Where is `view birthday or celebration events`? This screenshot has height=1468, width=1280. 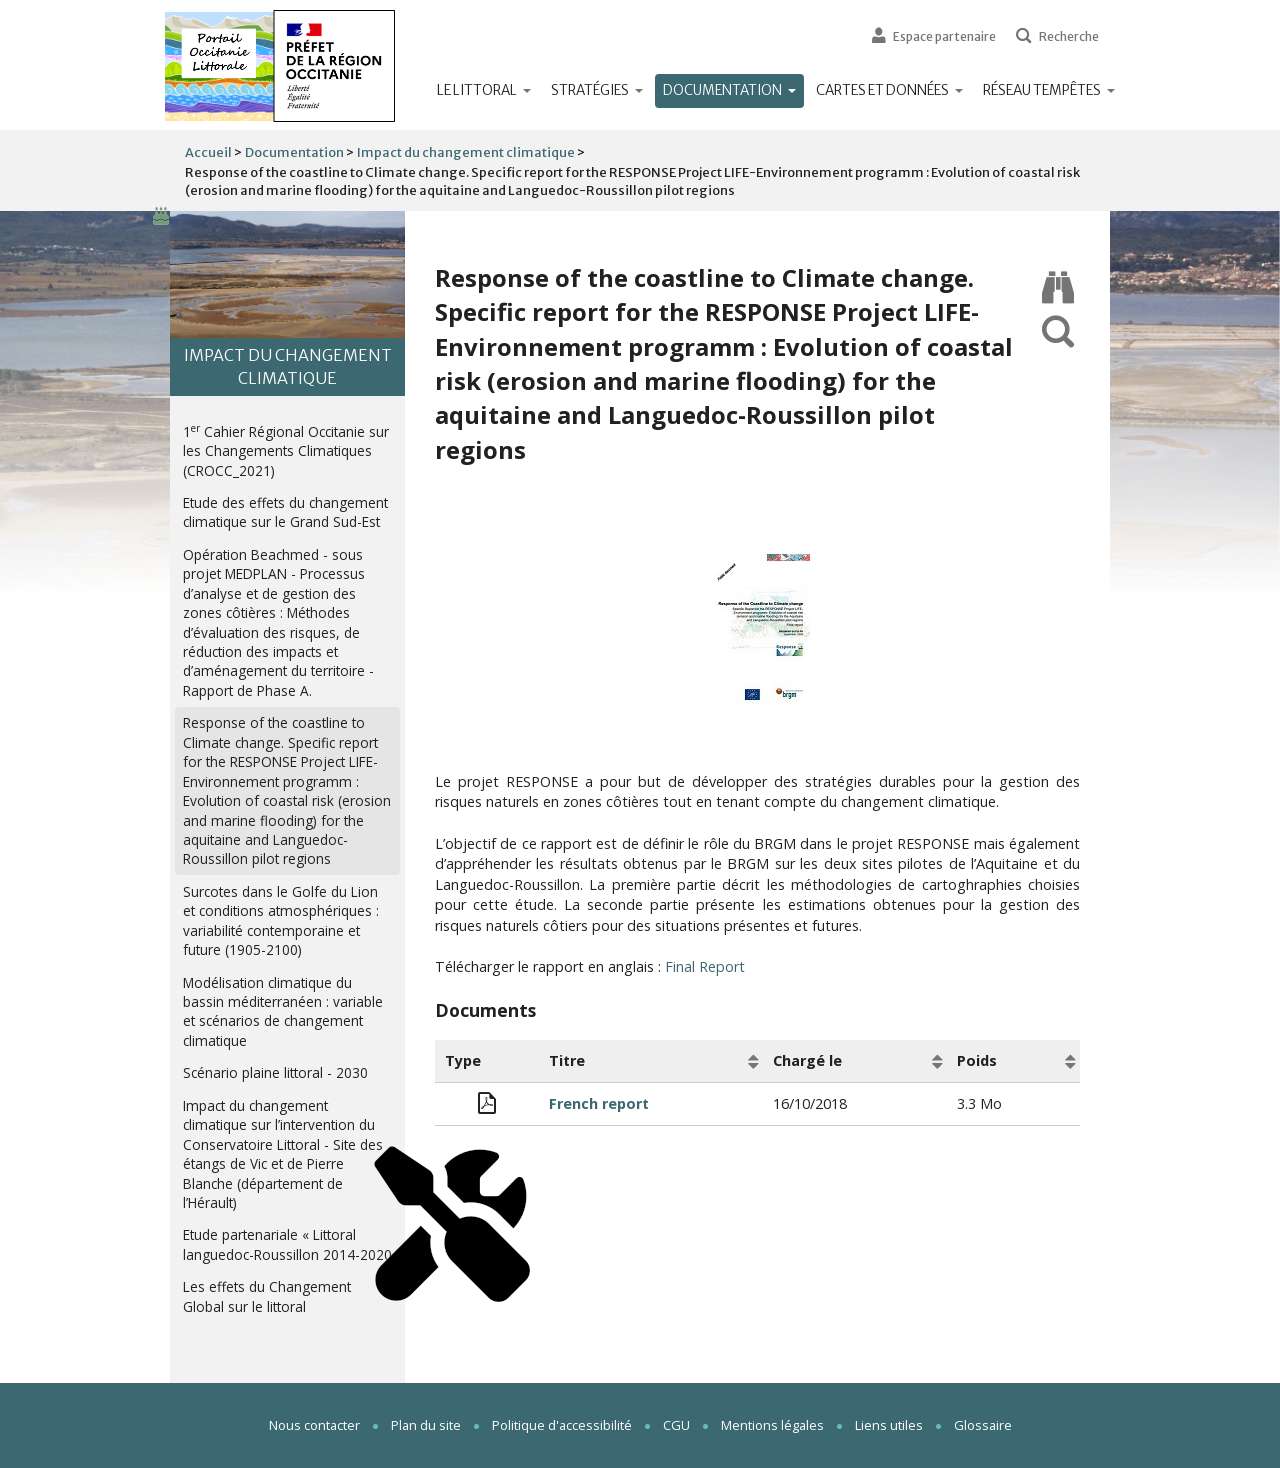 view birthday or celebration events is located at coordinates (161, 216).